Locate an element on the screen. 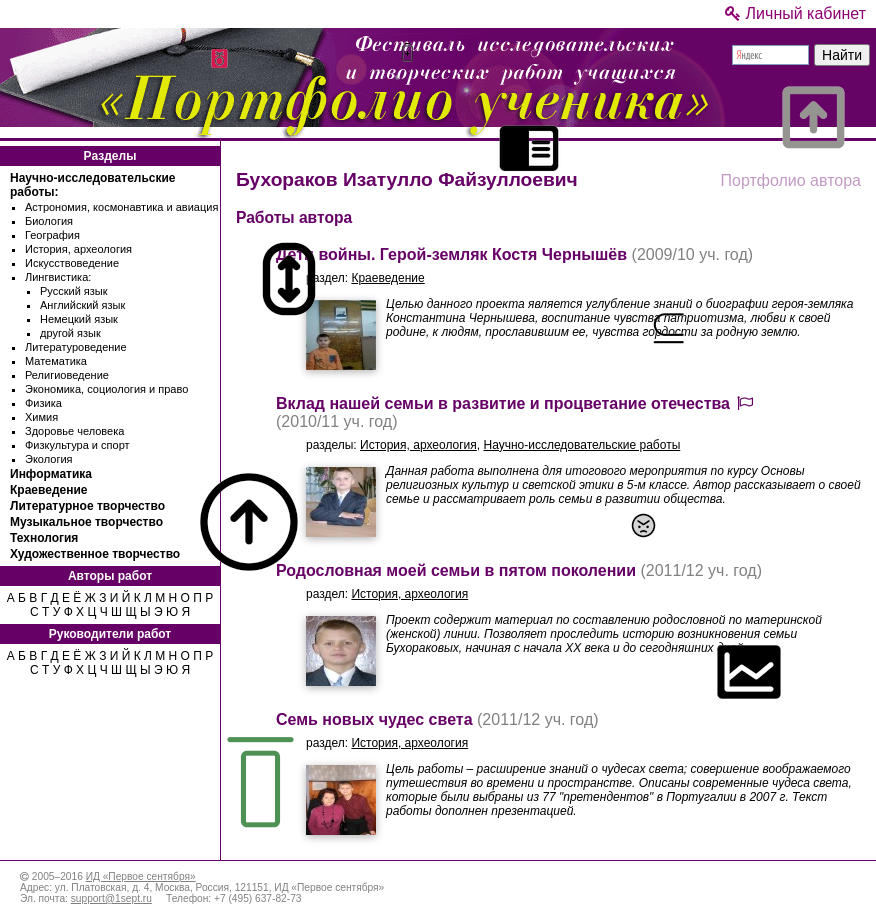 Image resolution: width=876 pixels, height=918 pixels. switch to reader mode for distraction-free reading is located at coordinates (529, 147).